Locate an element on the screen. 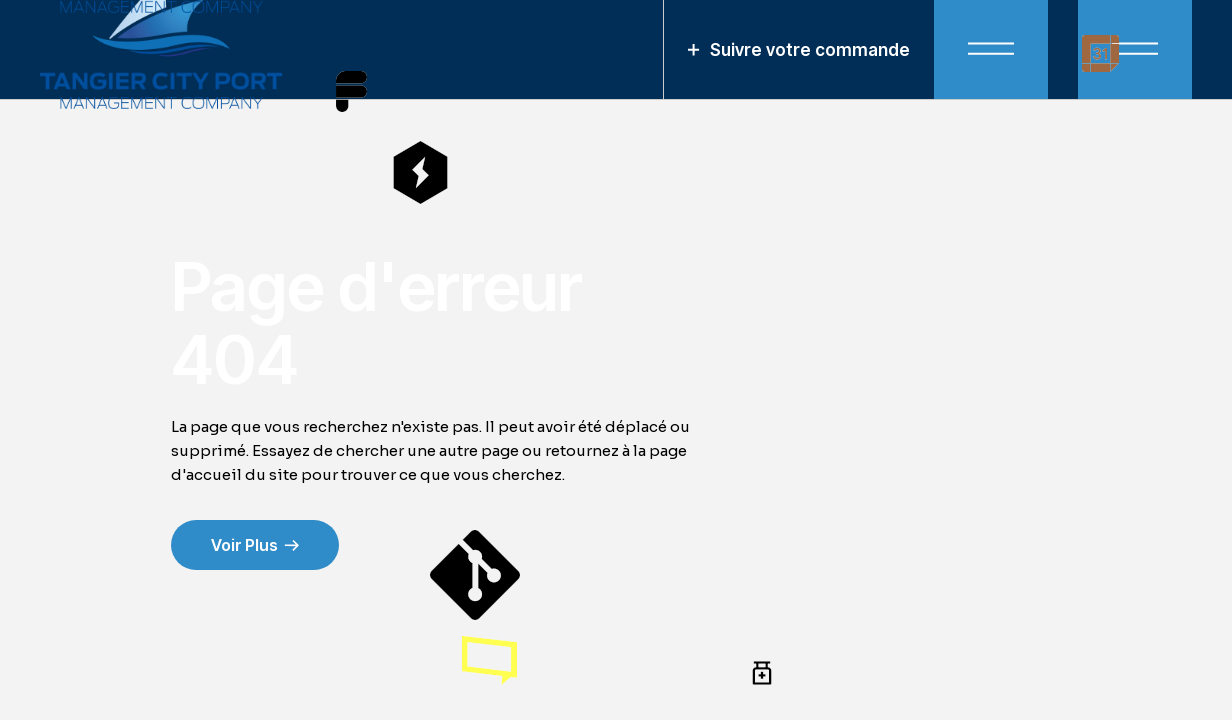 This screenshot has width=1232, height=720. view medication information is located at coordinates (762, 673).